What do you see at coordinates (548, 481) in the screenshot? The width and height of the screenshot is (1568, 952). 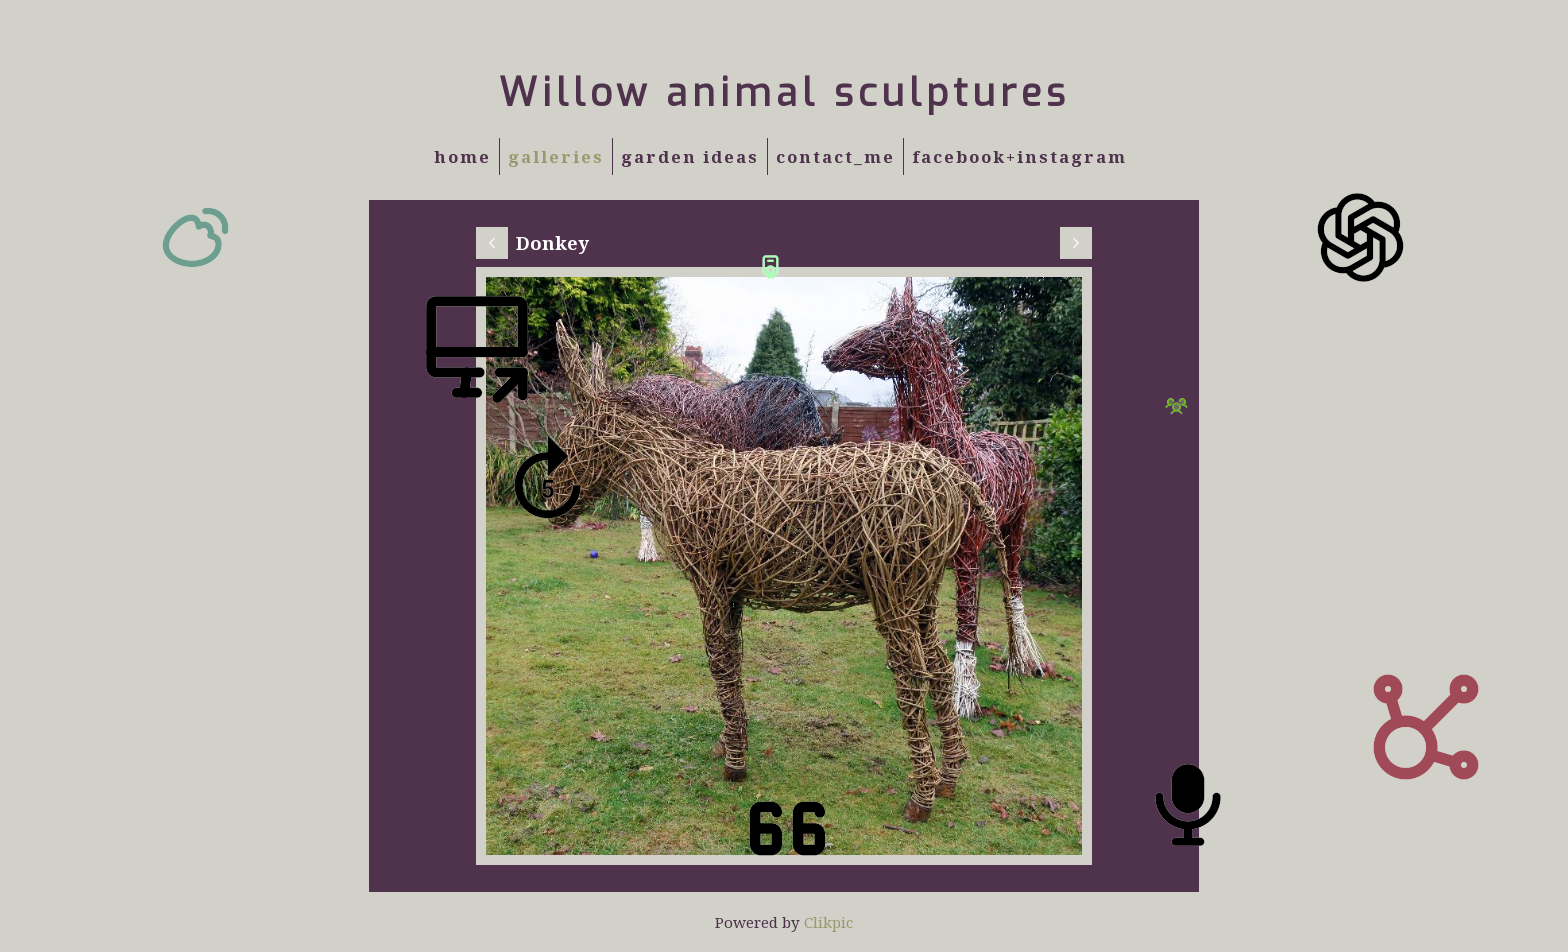 I see `skip forward 5 seconds in media playback` at bounding box center [548, 481].